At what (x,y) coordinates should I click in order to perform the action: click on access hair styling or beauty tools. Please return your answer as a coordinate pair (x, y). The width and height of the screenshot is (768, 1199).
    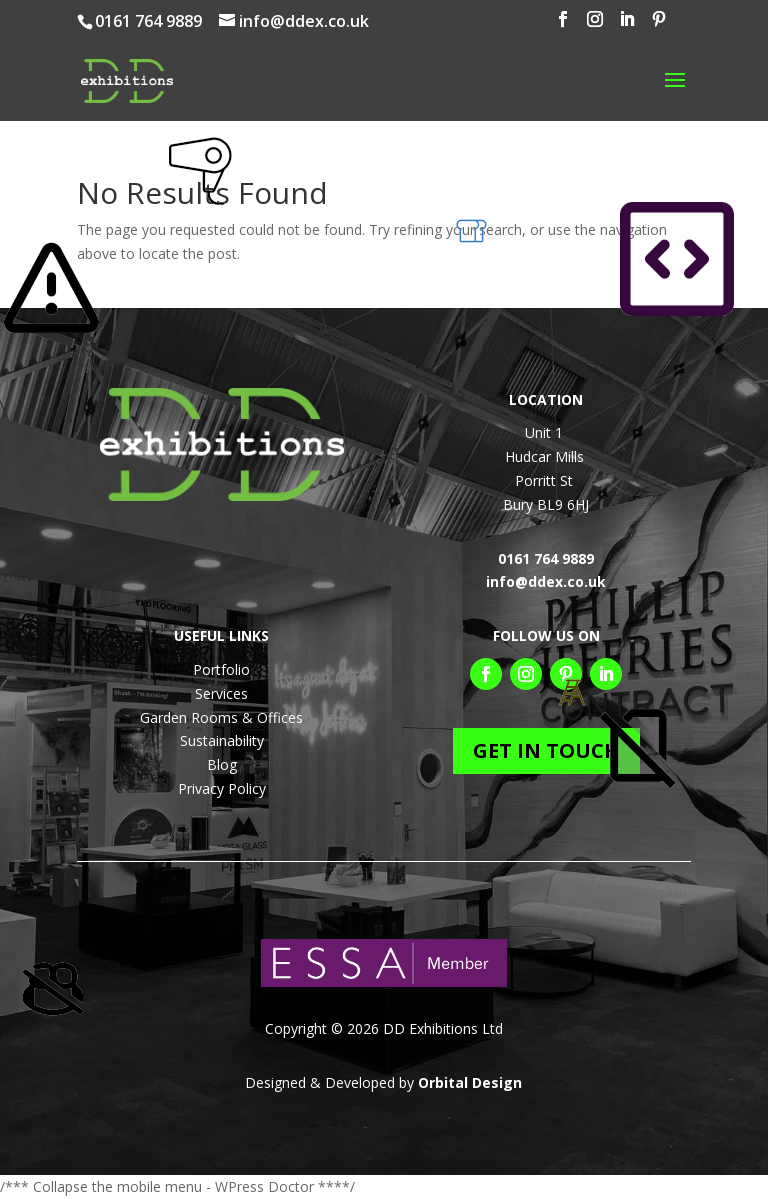
    Looking at the image, I should click on (201, 167).